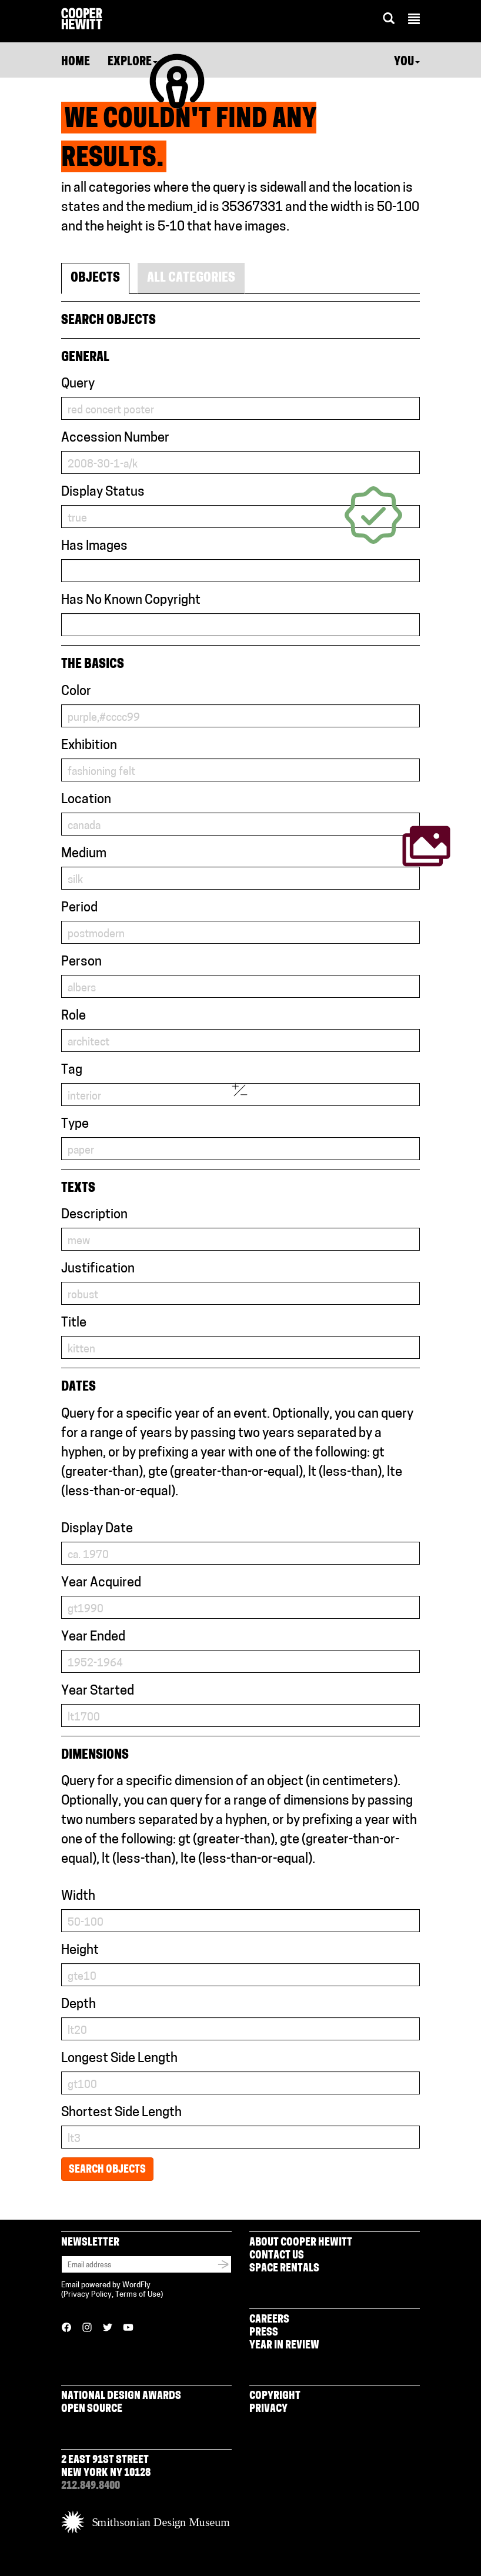 This screenshot has width=481, height=2576. What do you see at coordinates (373, 515) in the screenshot?
I see `verified or authenticated status` at bounding box center [373, 515].